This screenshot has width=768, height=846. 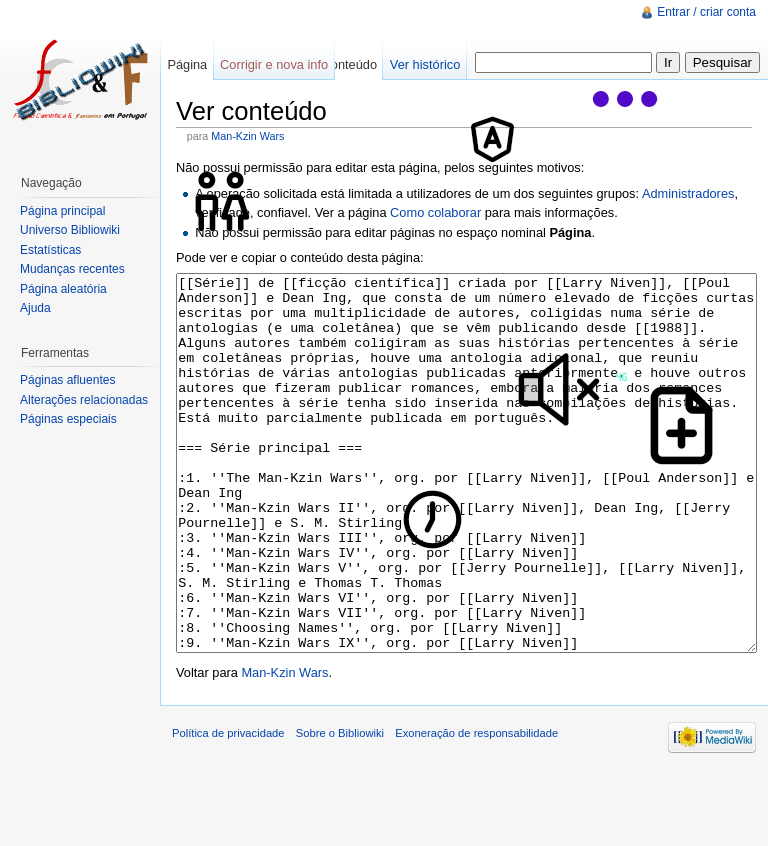 What do you see at coordinates (492, 139) in the screenshot?
I see `angular framework logo` at bounding box center [492, 139].